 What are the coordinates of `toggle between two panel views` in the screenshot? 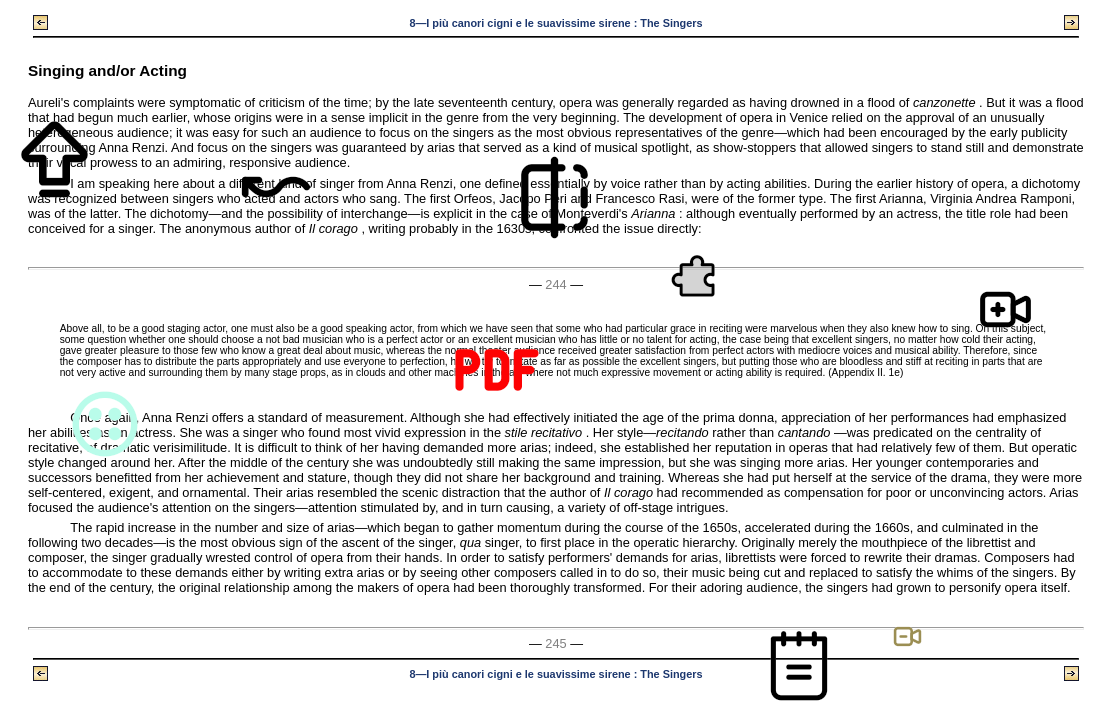 It's located at (554, 197).